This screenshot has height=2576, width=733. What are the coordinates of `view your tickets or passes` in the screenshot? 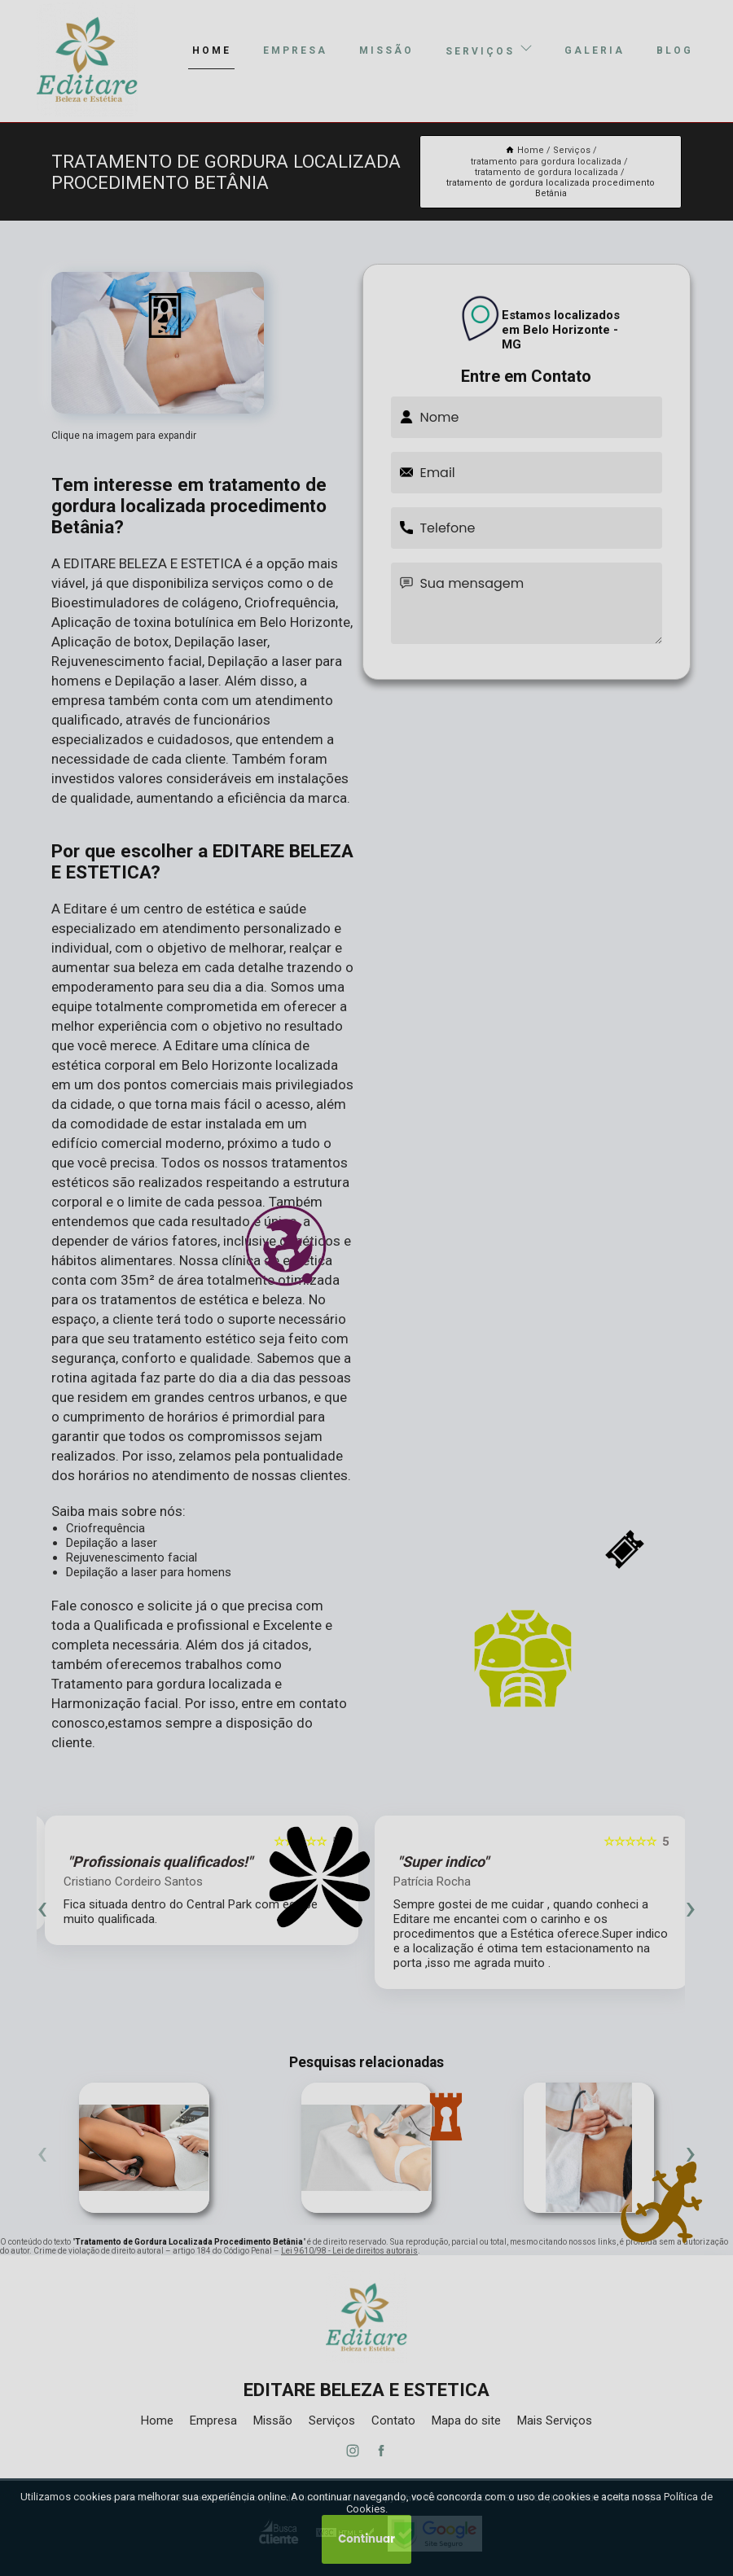 It's located at (625, 1549).